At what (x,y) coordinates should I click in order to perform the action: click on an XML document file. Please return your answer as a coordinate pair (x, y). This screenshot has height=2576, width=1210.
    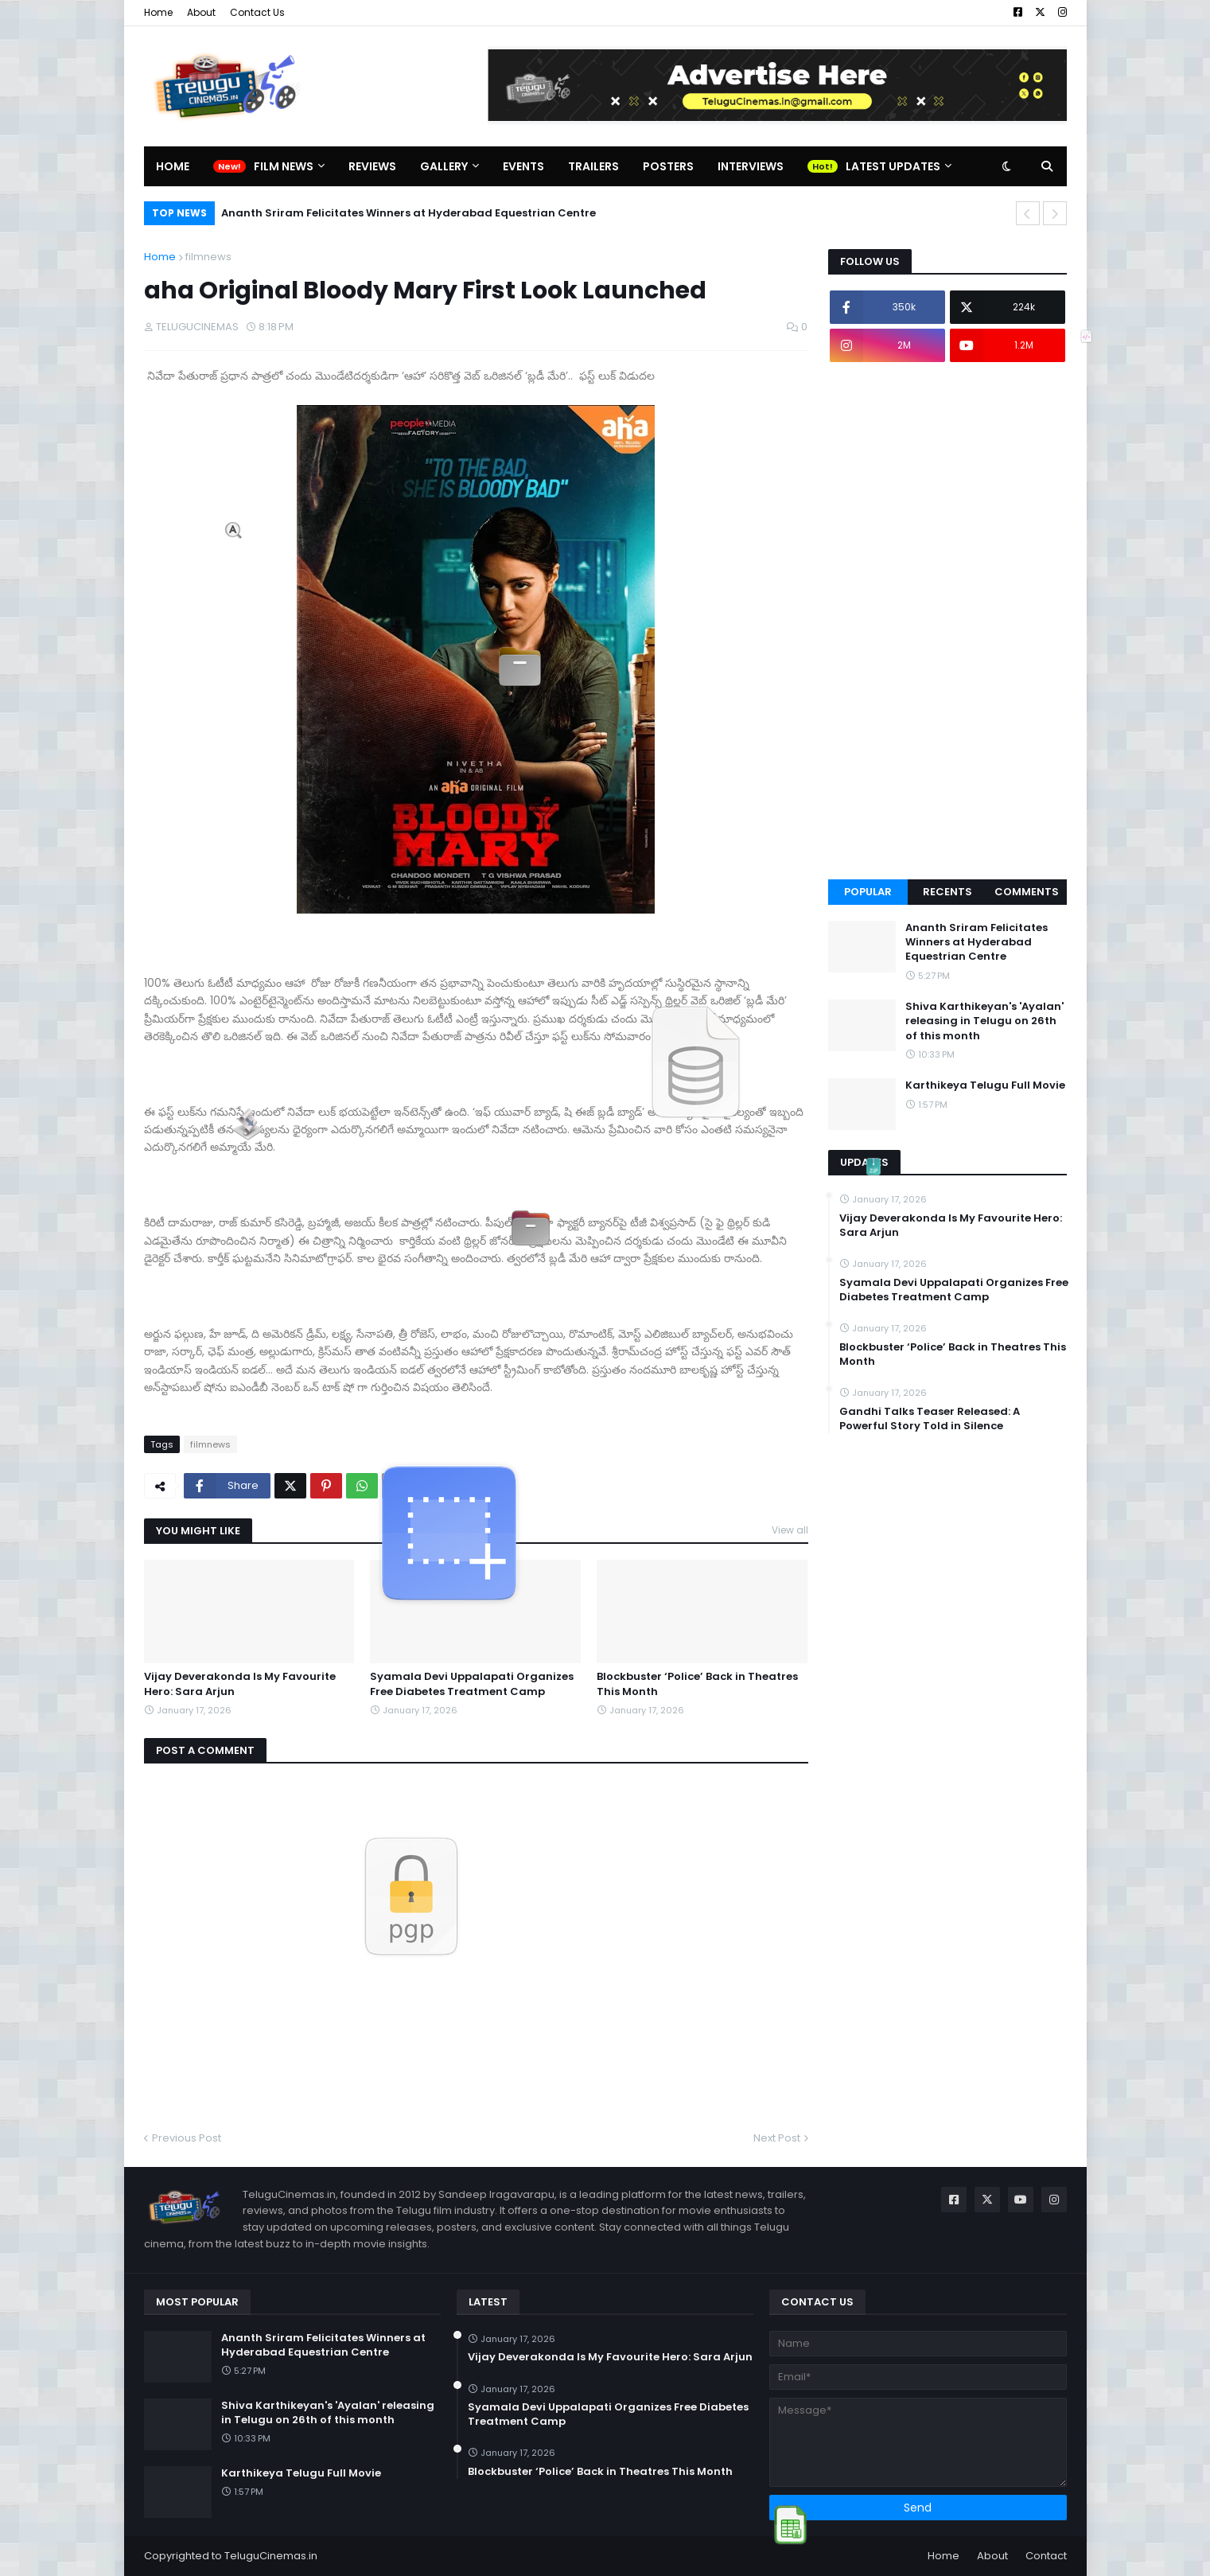
    Looking at the image, I should click on (1086, 336).